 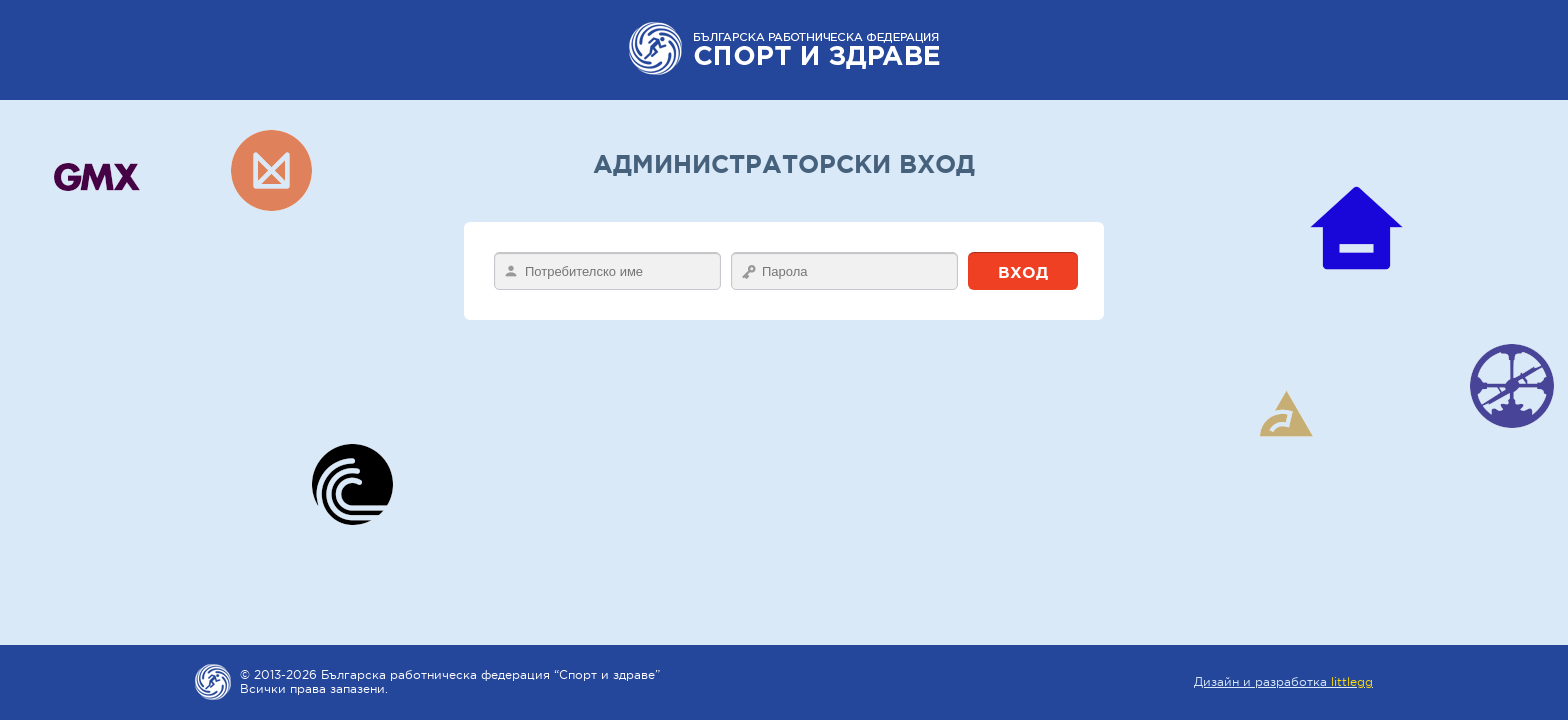 I want to click on biome code formatter and linter tool logo, so click(x=1286, y=413).